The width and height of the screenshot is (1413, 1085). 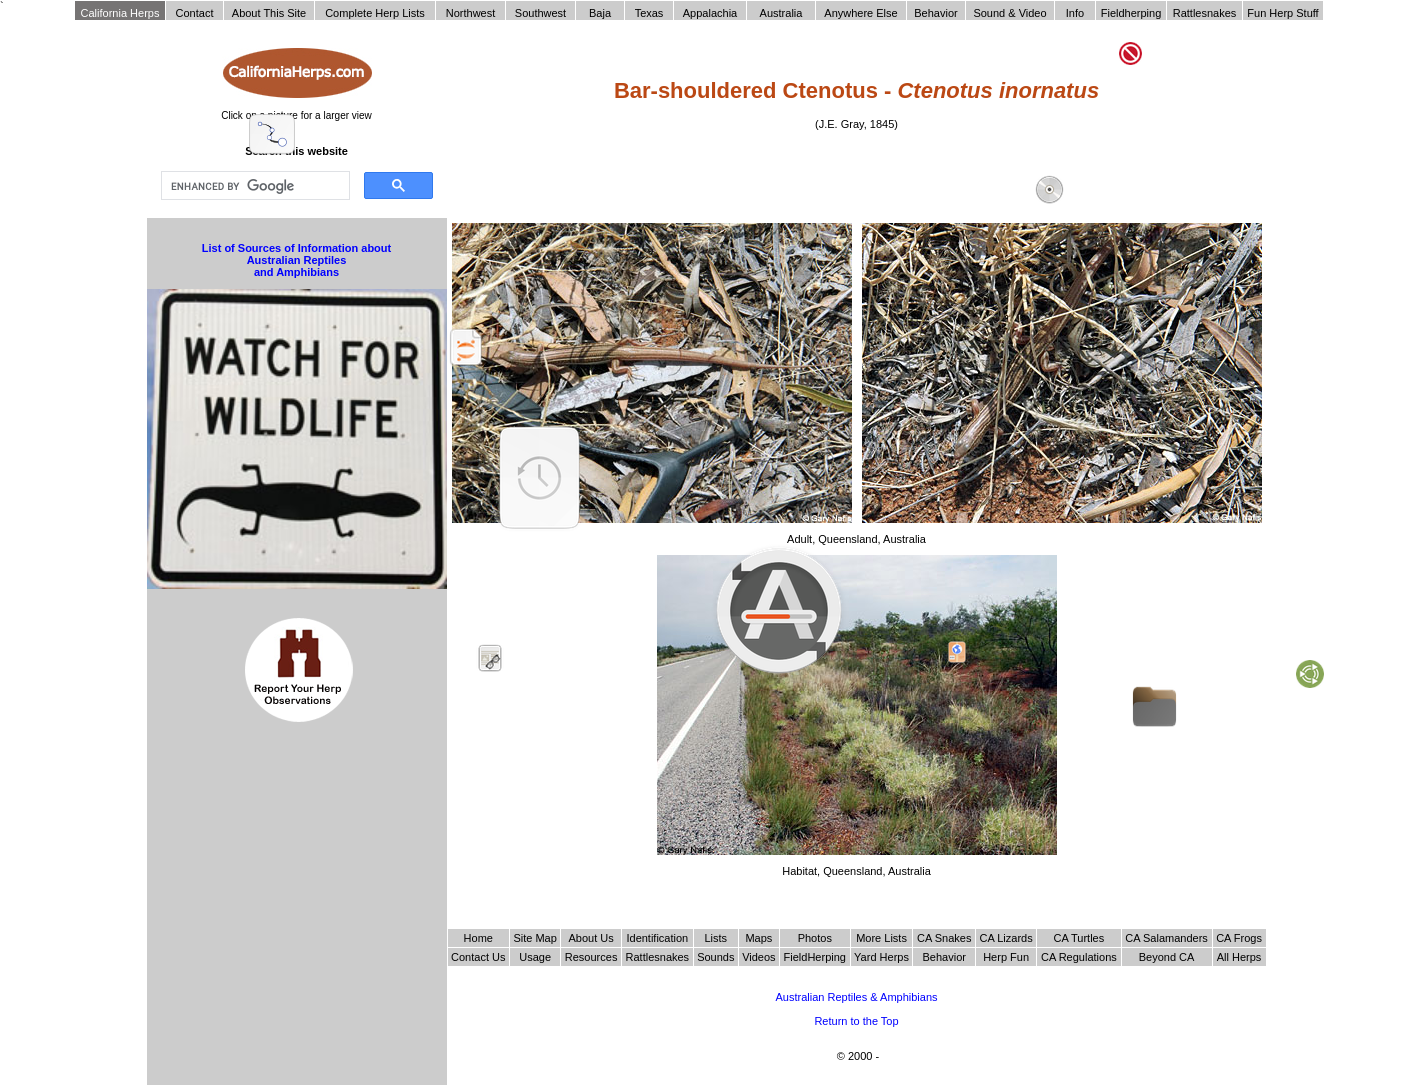 I want to click on a deleted or trashed file, so click(x=539, y=477).